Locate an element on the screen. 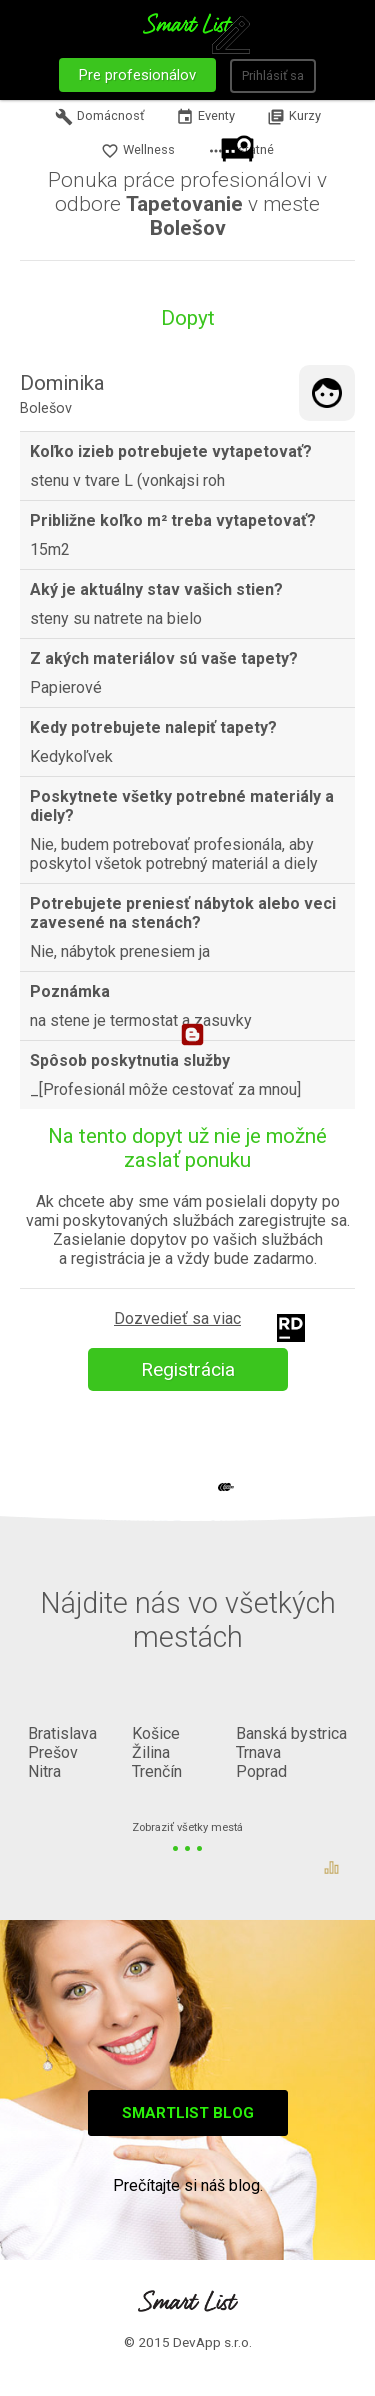  view analytics or statistics is located at coordinates (331, 1867).